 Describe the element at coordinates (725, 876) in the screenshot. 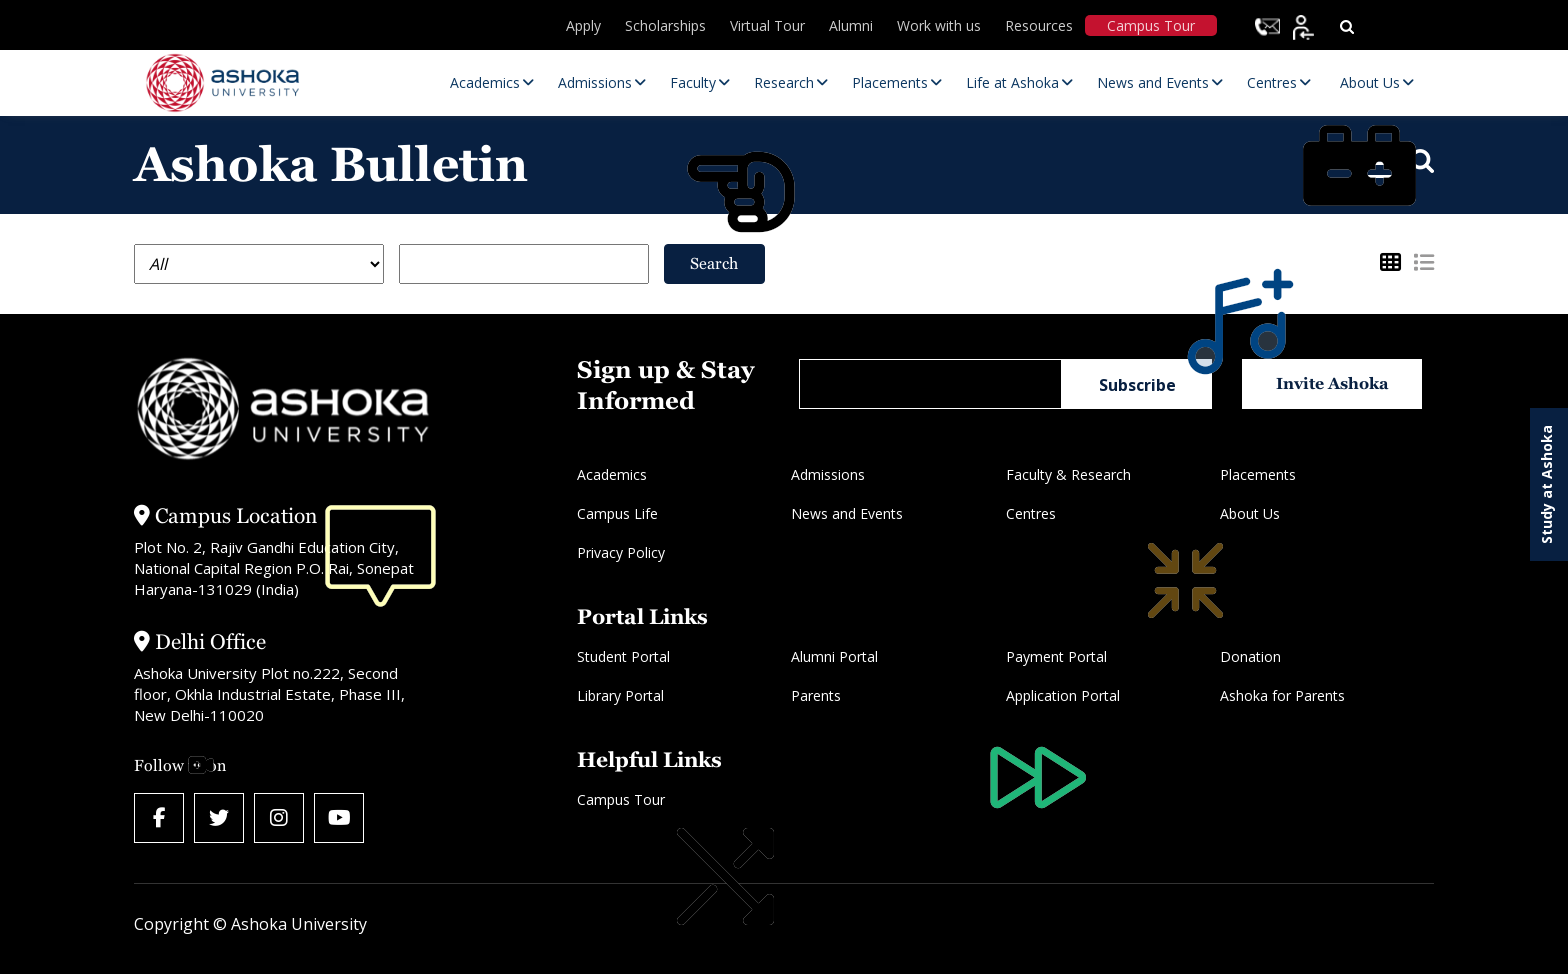

I see `shuffle or randomize playback order` at that location.